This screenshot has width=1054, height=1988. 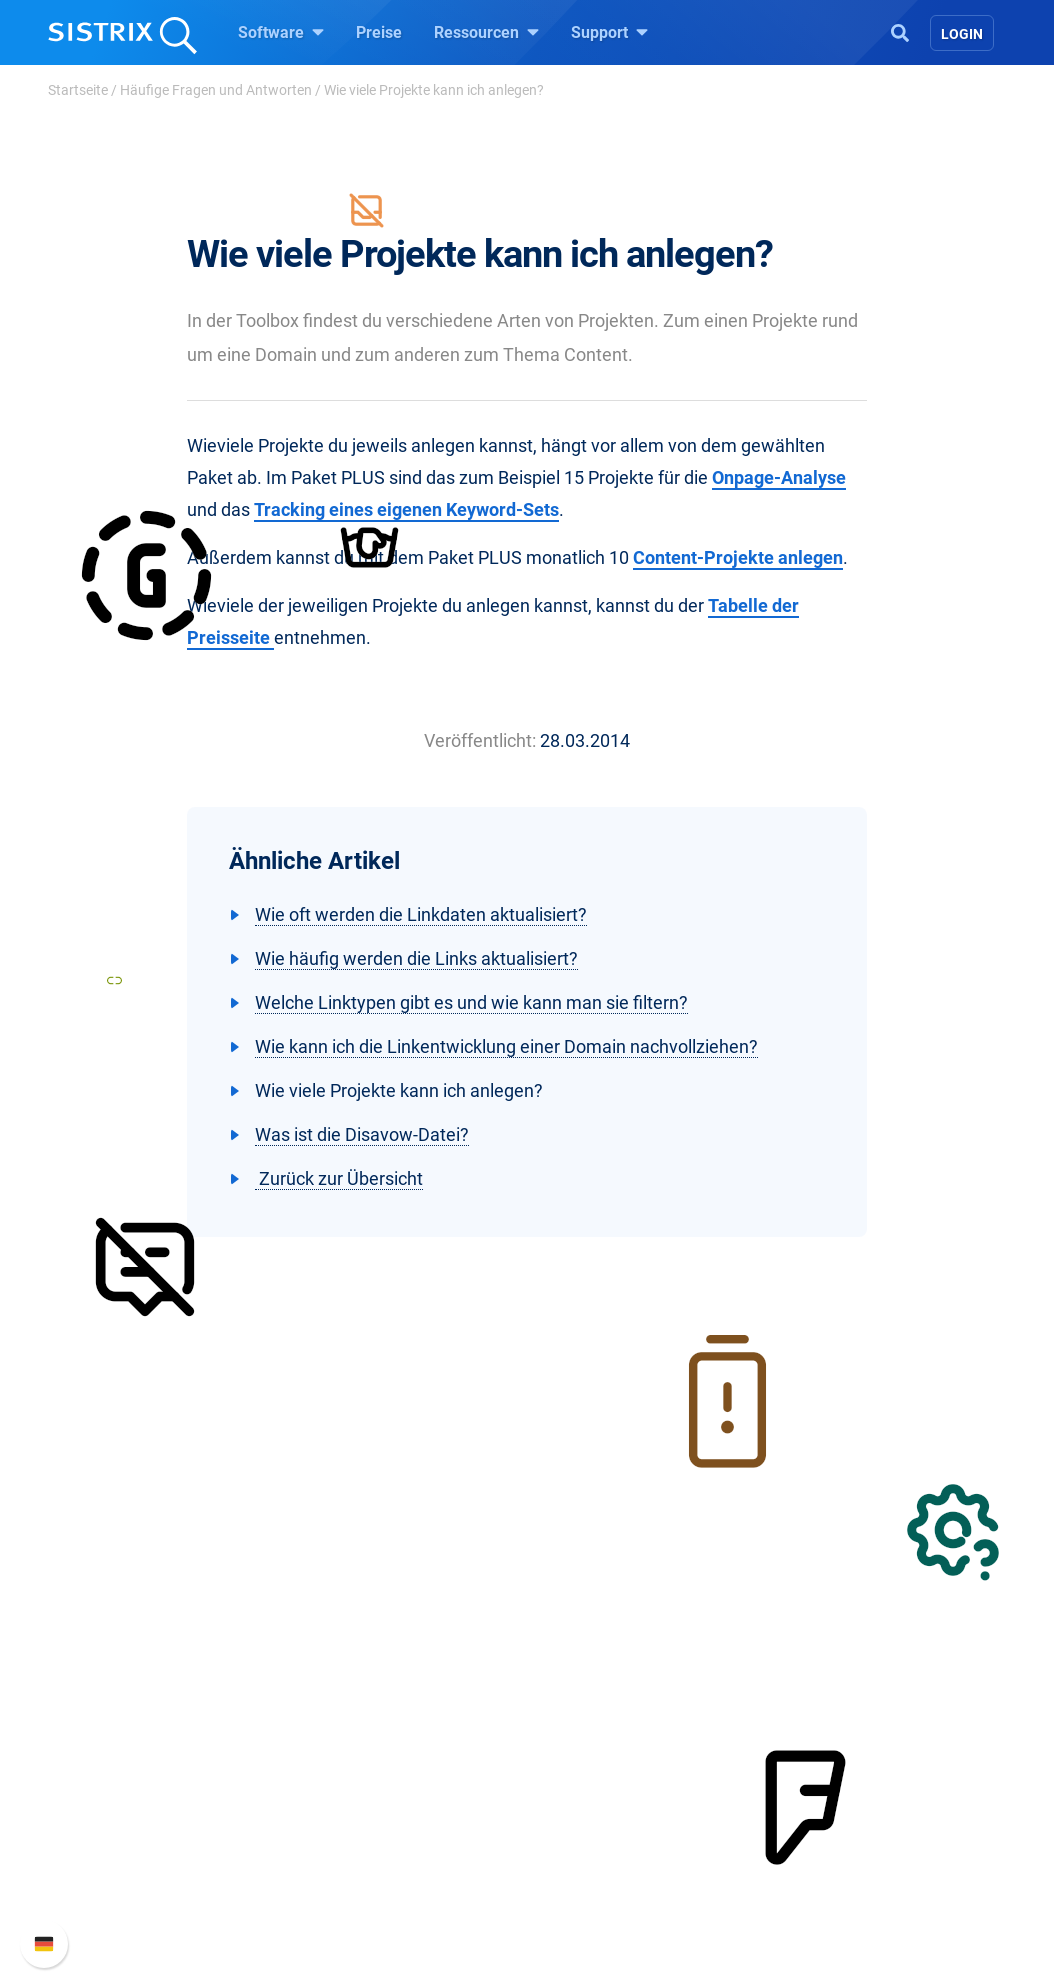 What do you see at coordinates (953, 1530) in the screenshot?
I see `access settings help or FAQ` at bounding box center [953, 1530].